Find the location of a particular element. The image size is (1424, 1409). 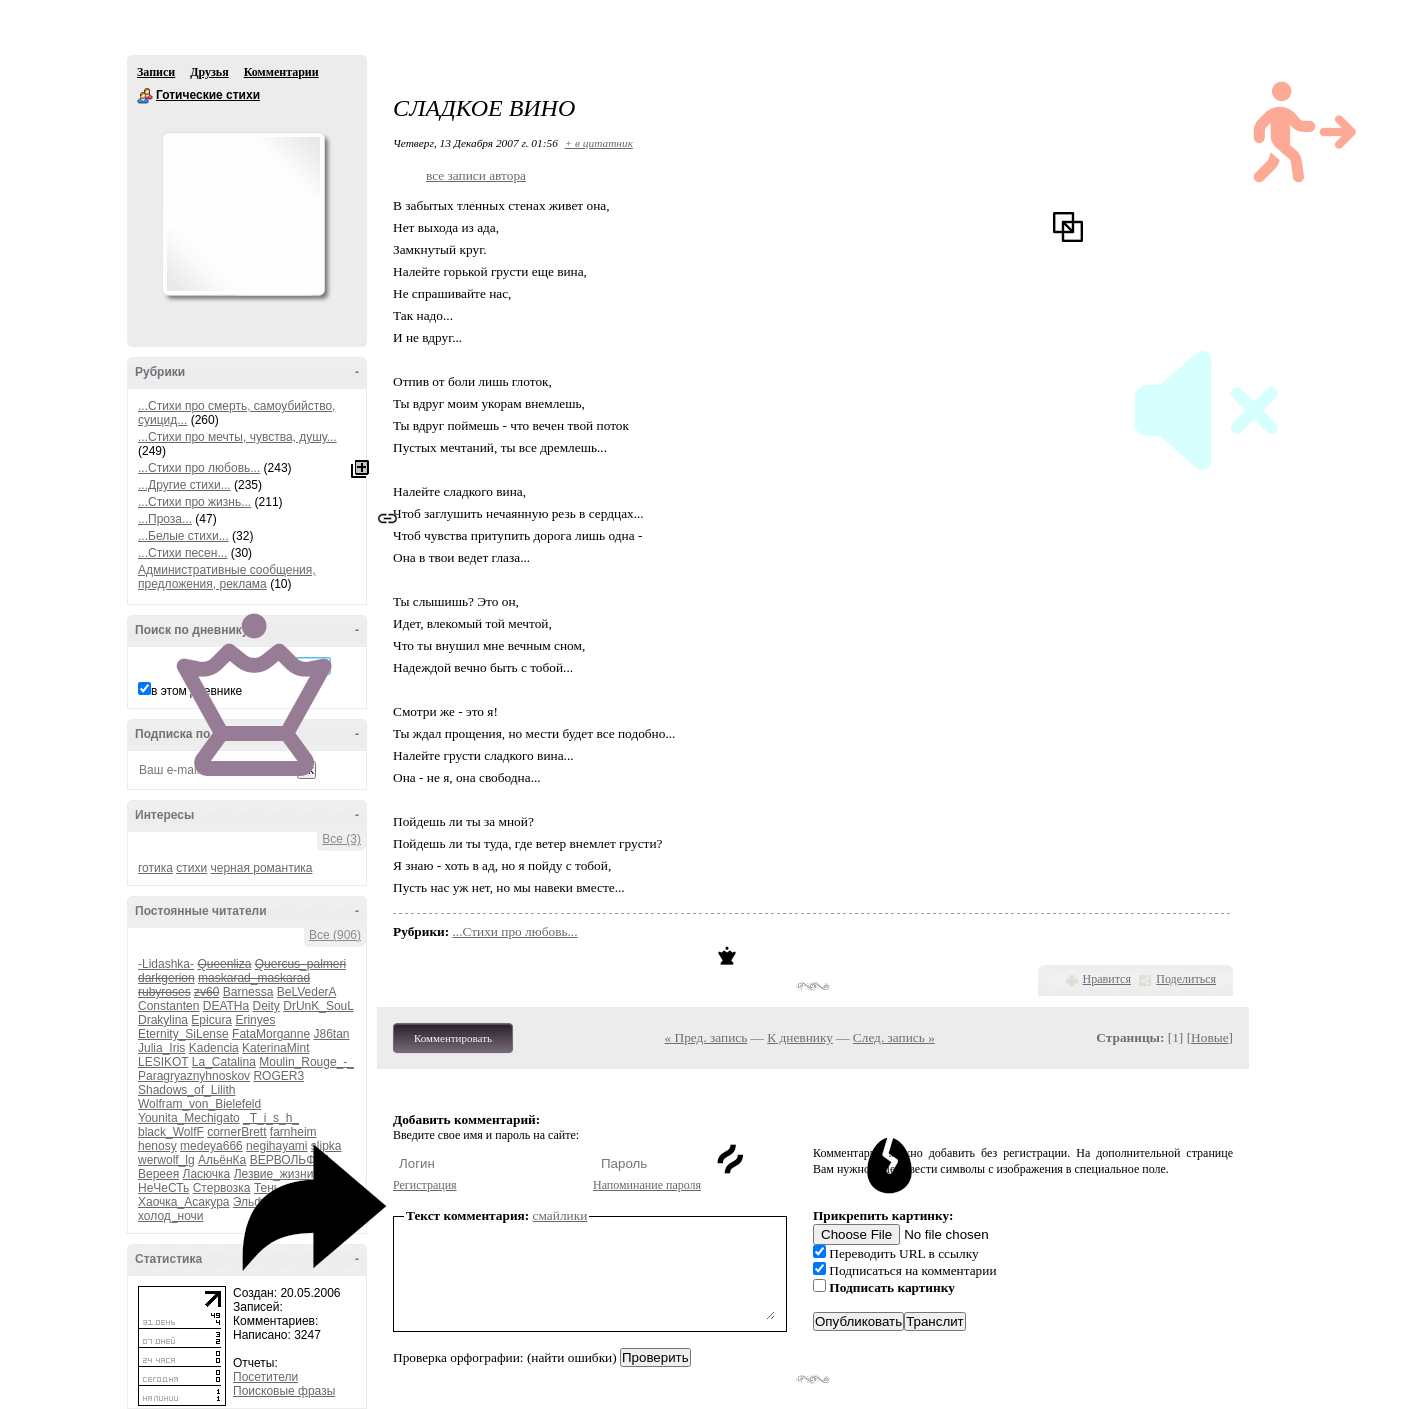

hotjar analytics and feedback tool logo is located at coordinates (730, 1159).